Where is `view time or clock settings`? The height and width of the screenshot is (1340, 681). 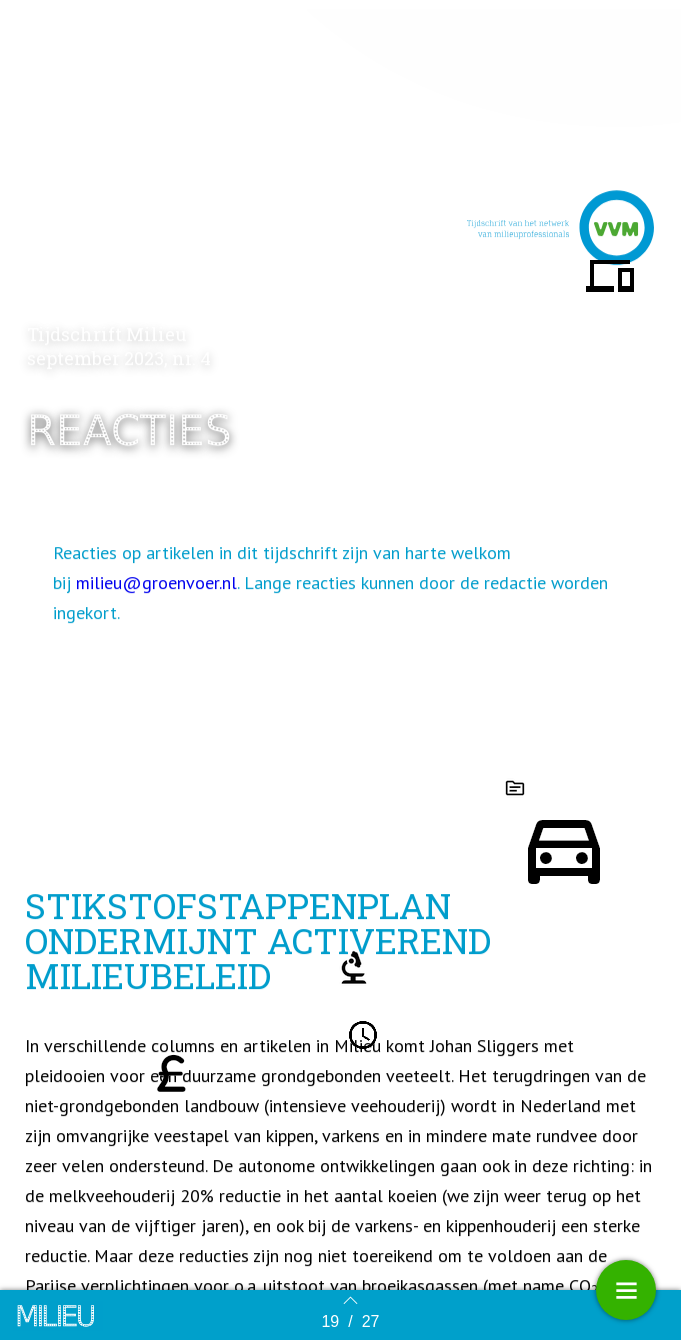
view time or clock settings is located at coordinates (363, 1035).